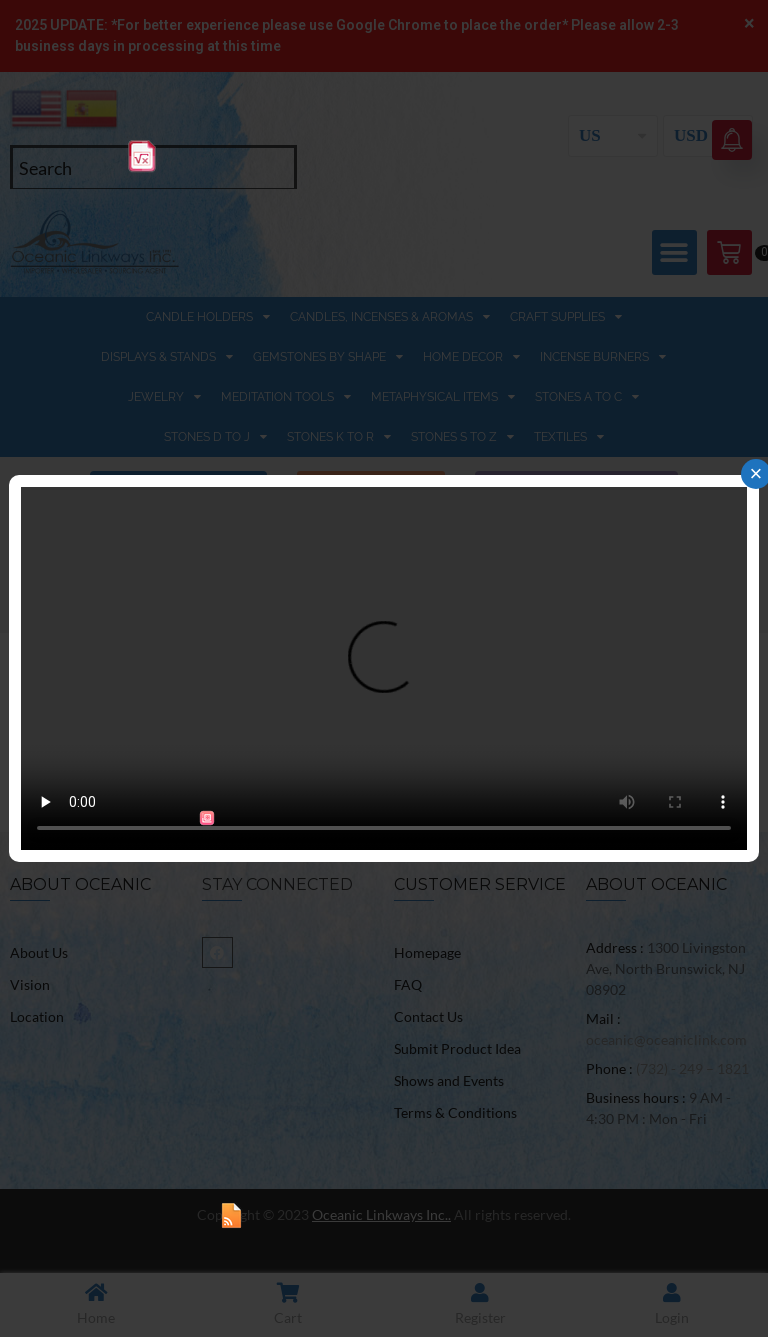 The width and height of the screenshot is (768, 1337). What do you see at coordinates (142, 156) in the screenshot?
I see `libreoffice math formula template file` at bounding box center [142, 156].